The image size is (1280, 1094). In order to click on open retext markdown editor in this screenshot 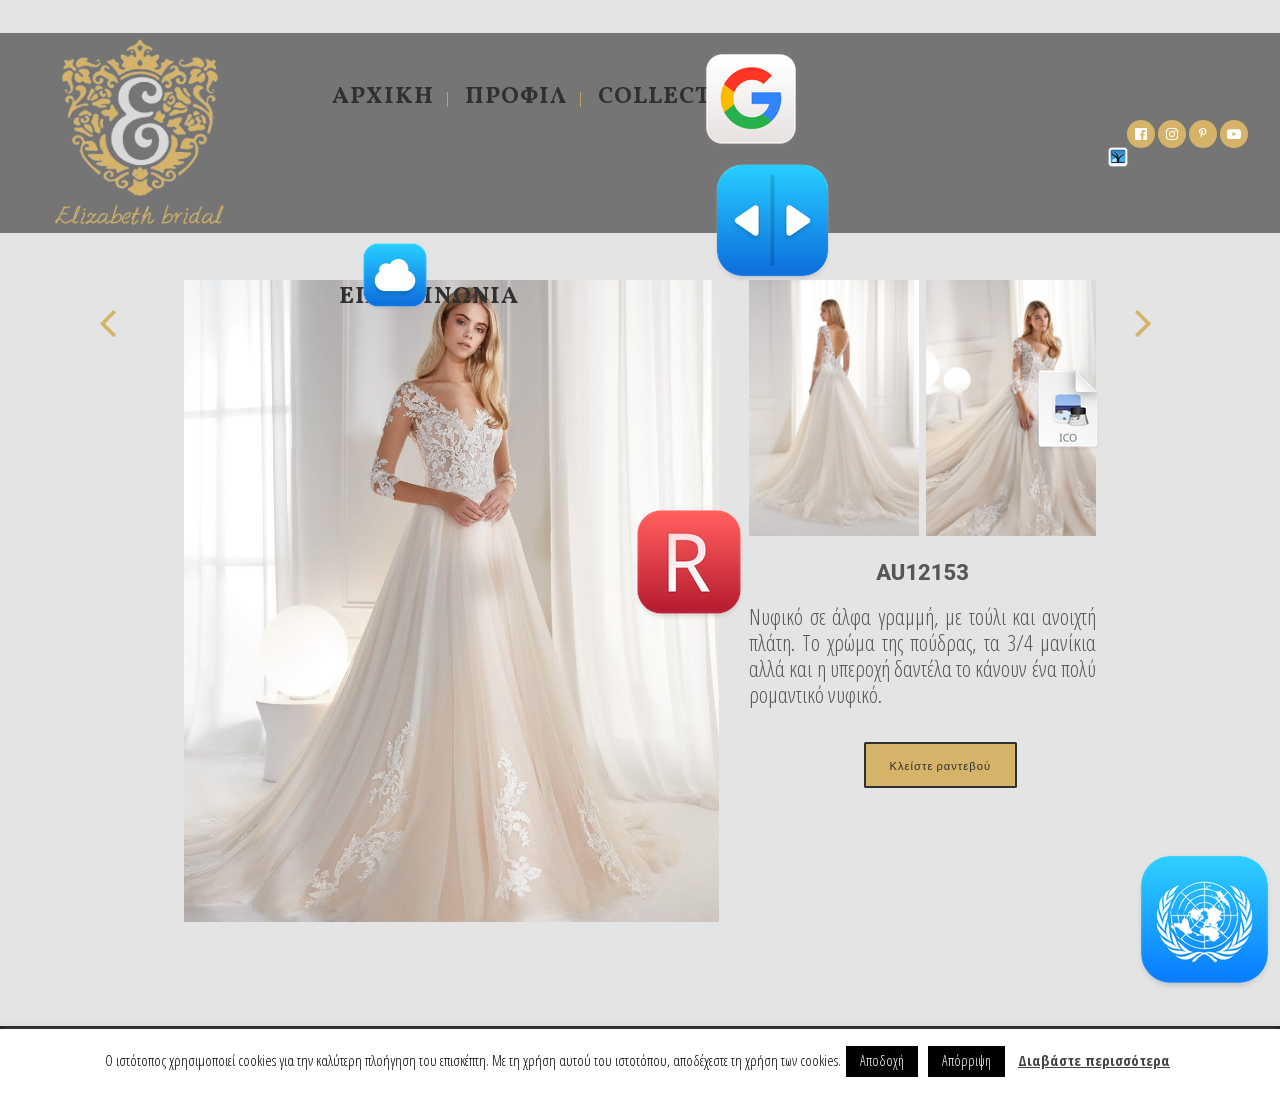, I will do `click(689, 562)`.